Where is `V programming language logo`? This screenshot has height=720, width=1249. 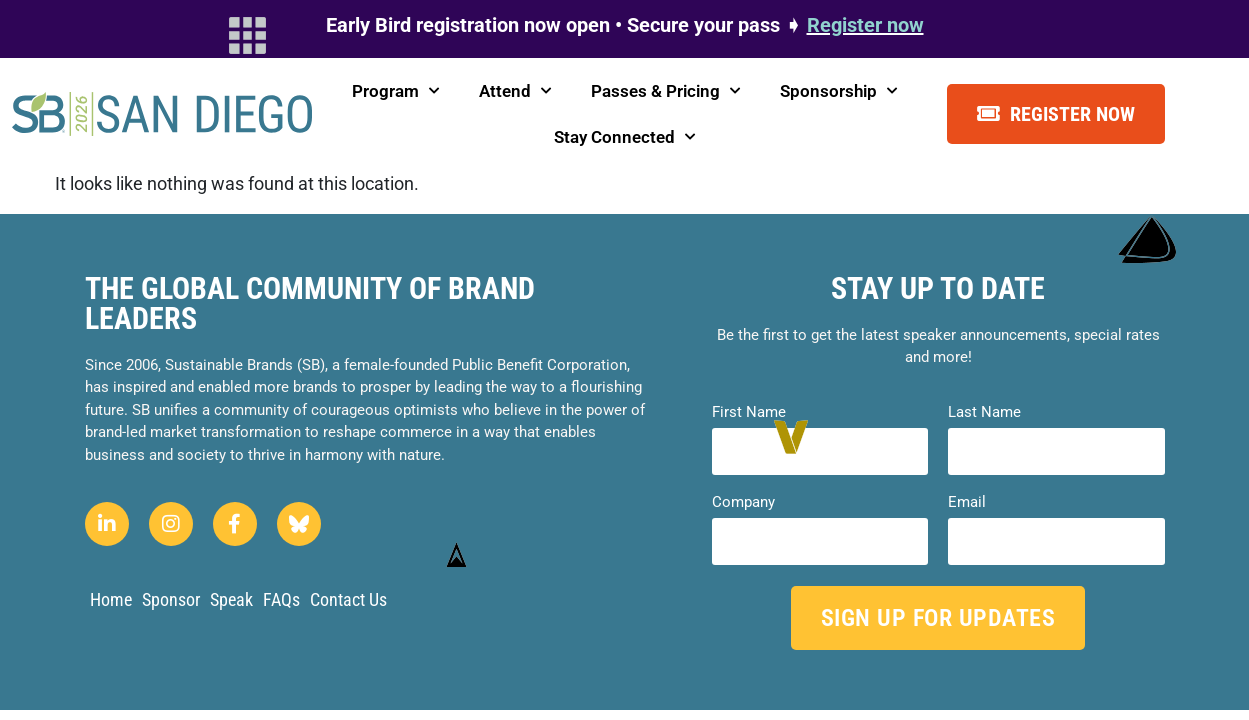 V programming language logo is located at coordinates (791, 437).